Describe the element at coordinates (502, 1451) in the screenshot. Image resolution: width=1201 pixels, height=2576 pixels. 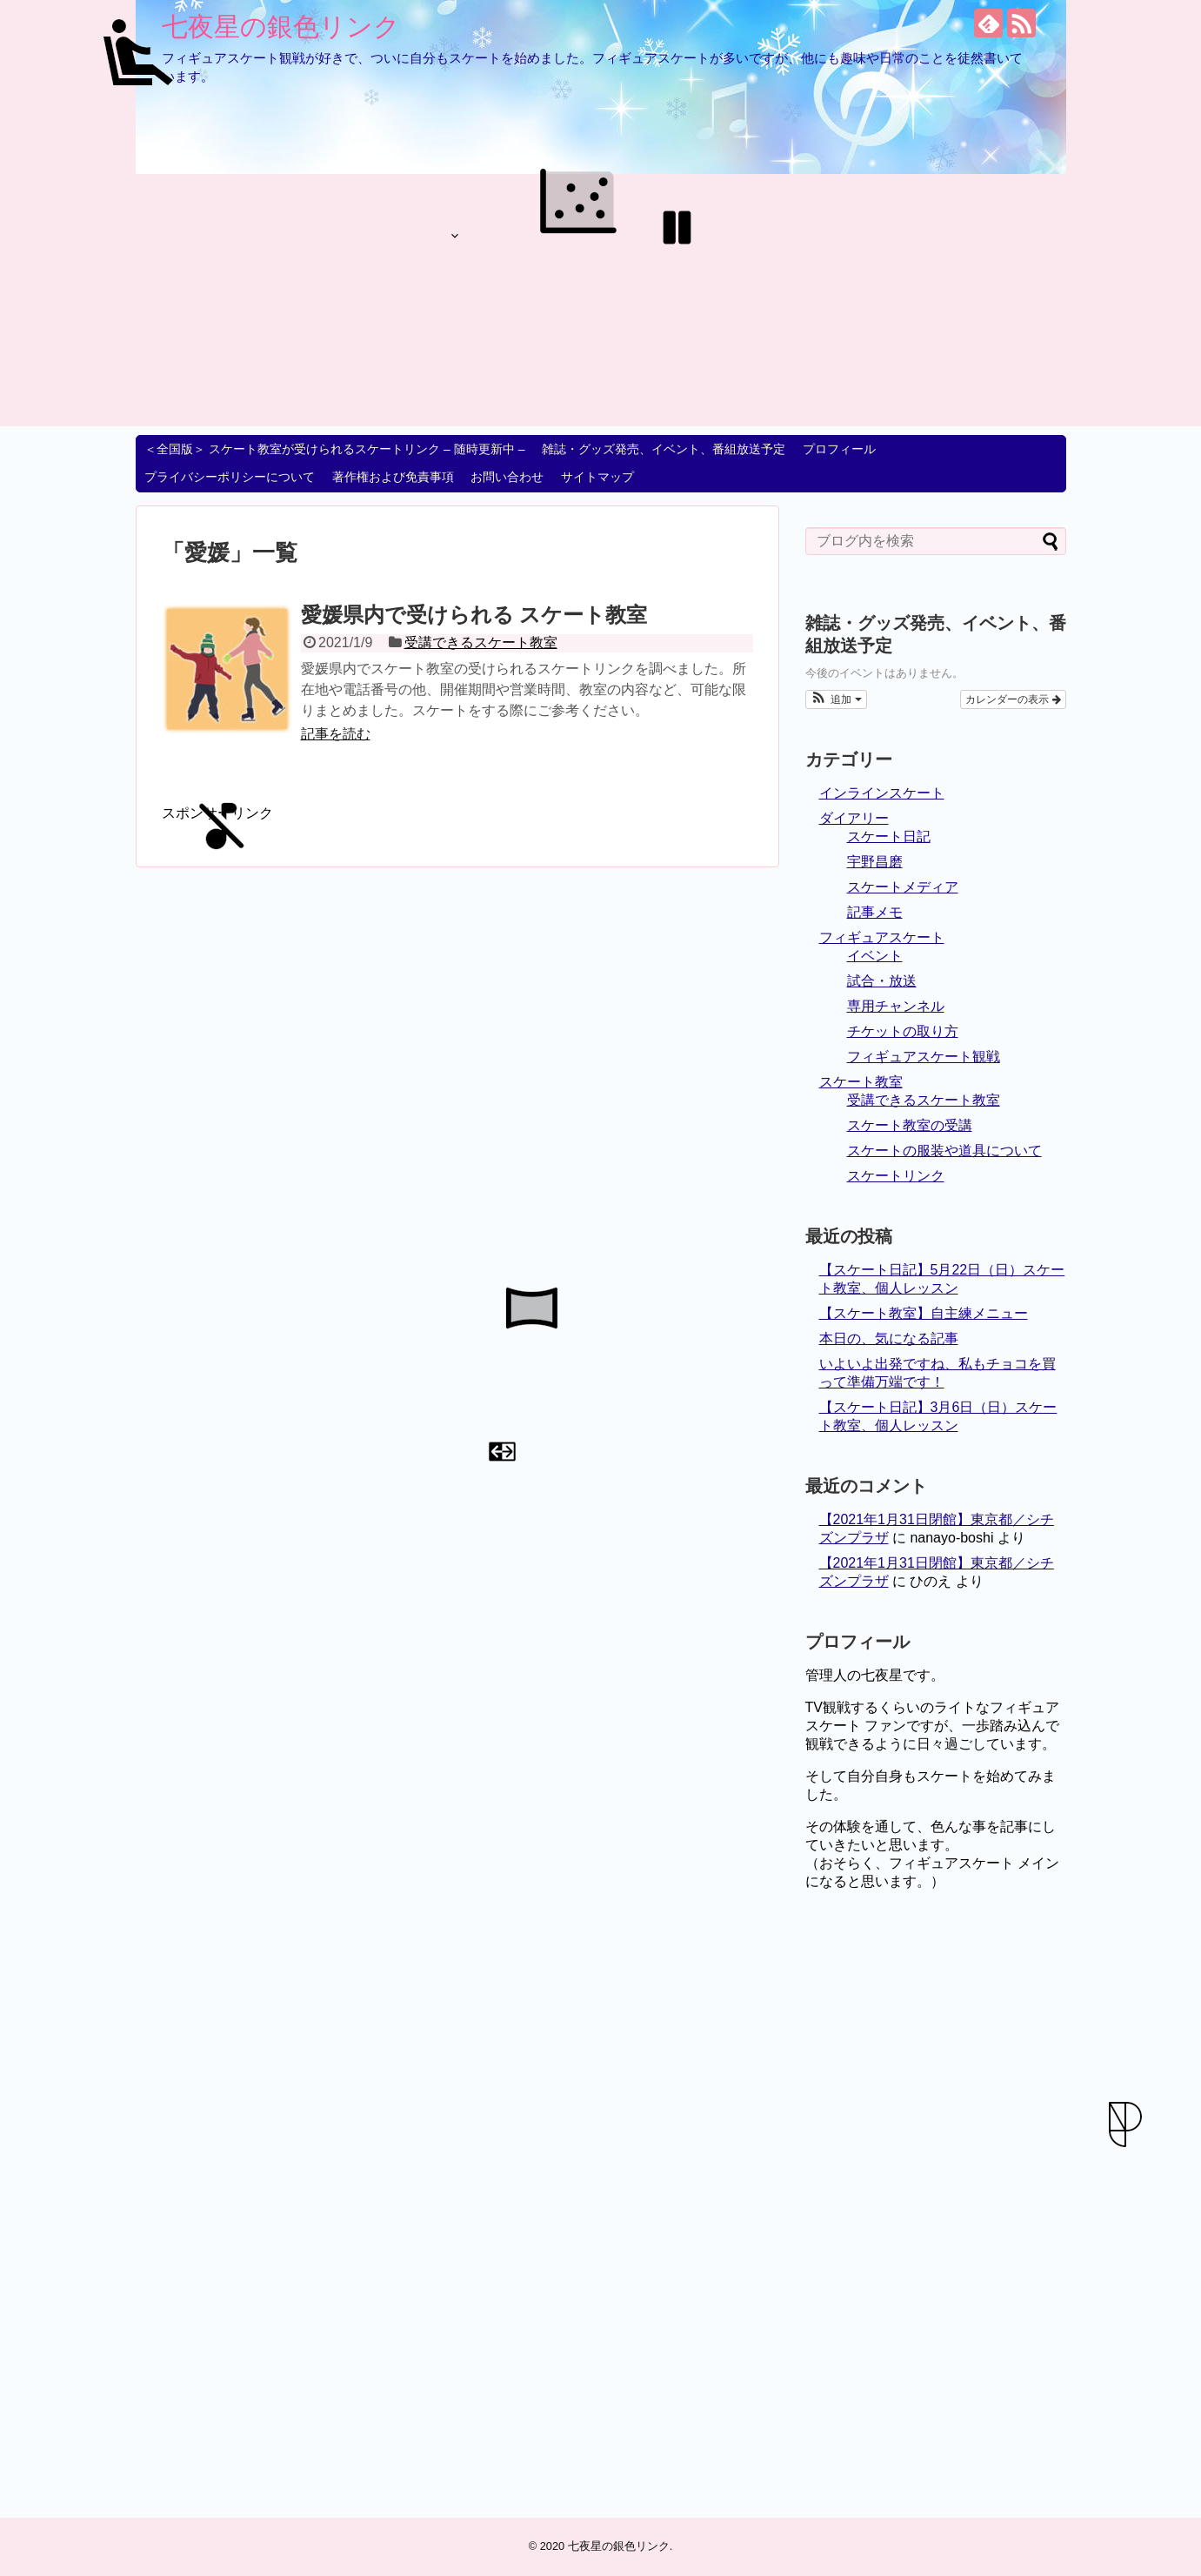
I see `toggle between true/false boolean values` at that location.